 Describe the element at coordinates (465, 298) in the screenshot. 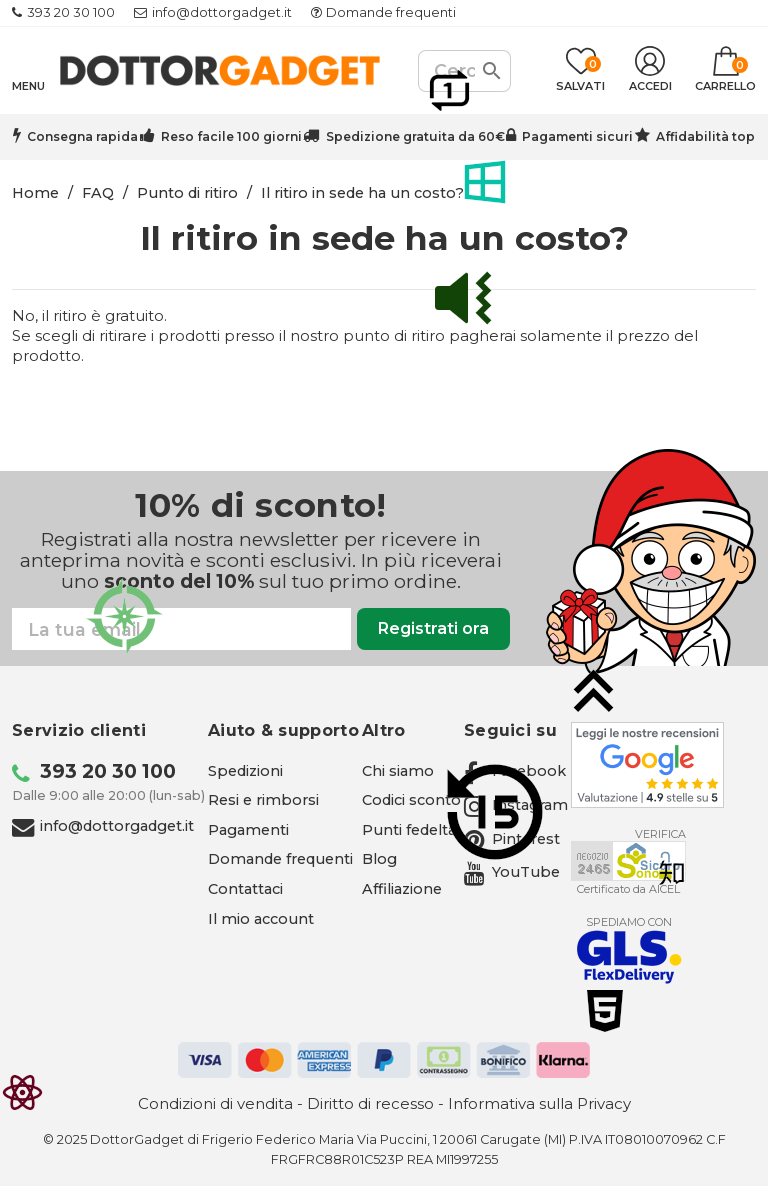

I see `set device to vibrate mode` at that location.